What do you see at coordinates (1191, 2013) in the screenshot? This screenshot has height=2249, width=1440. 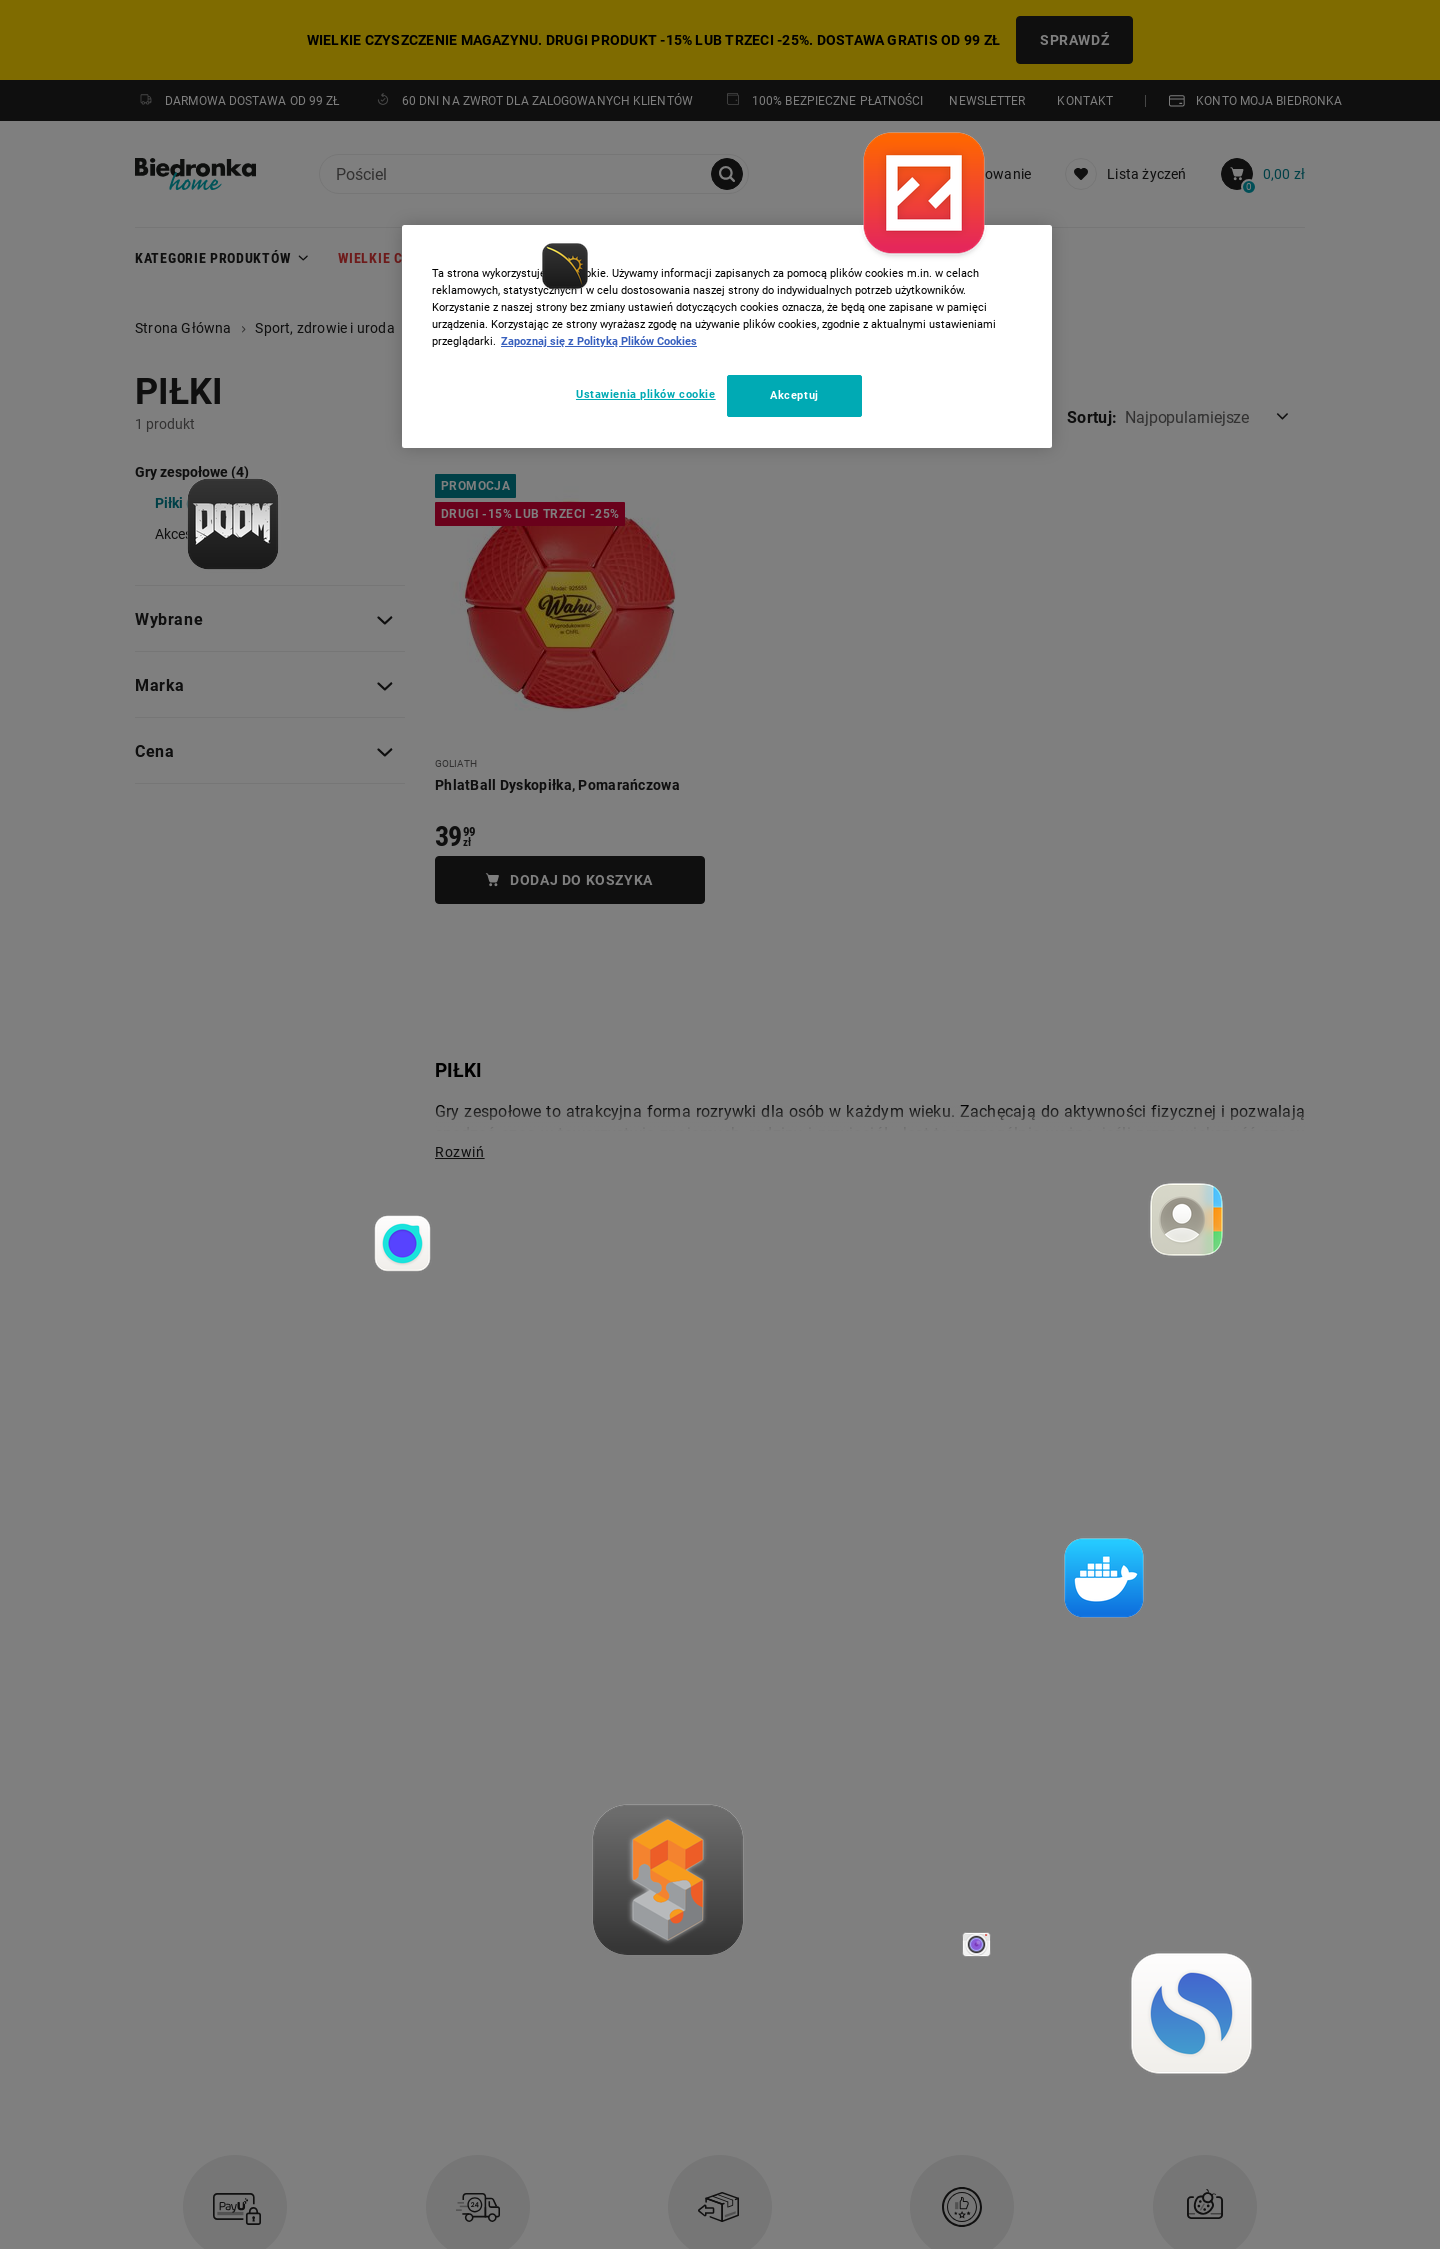 I see `open simplenote app` at bounding box center [1191, 2013].